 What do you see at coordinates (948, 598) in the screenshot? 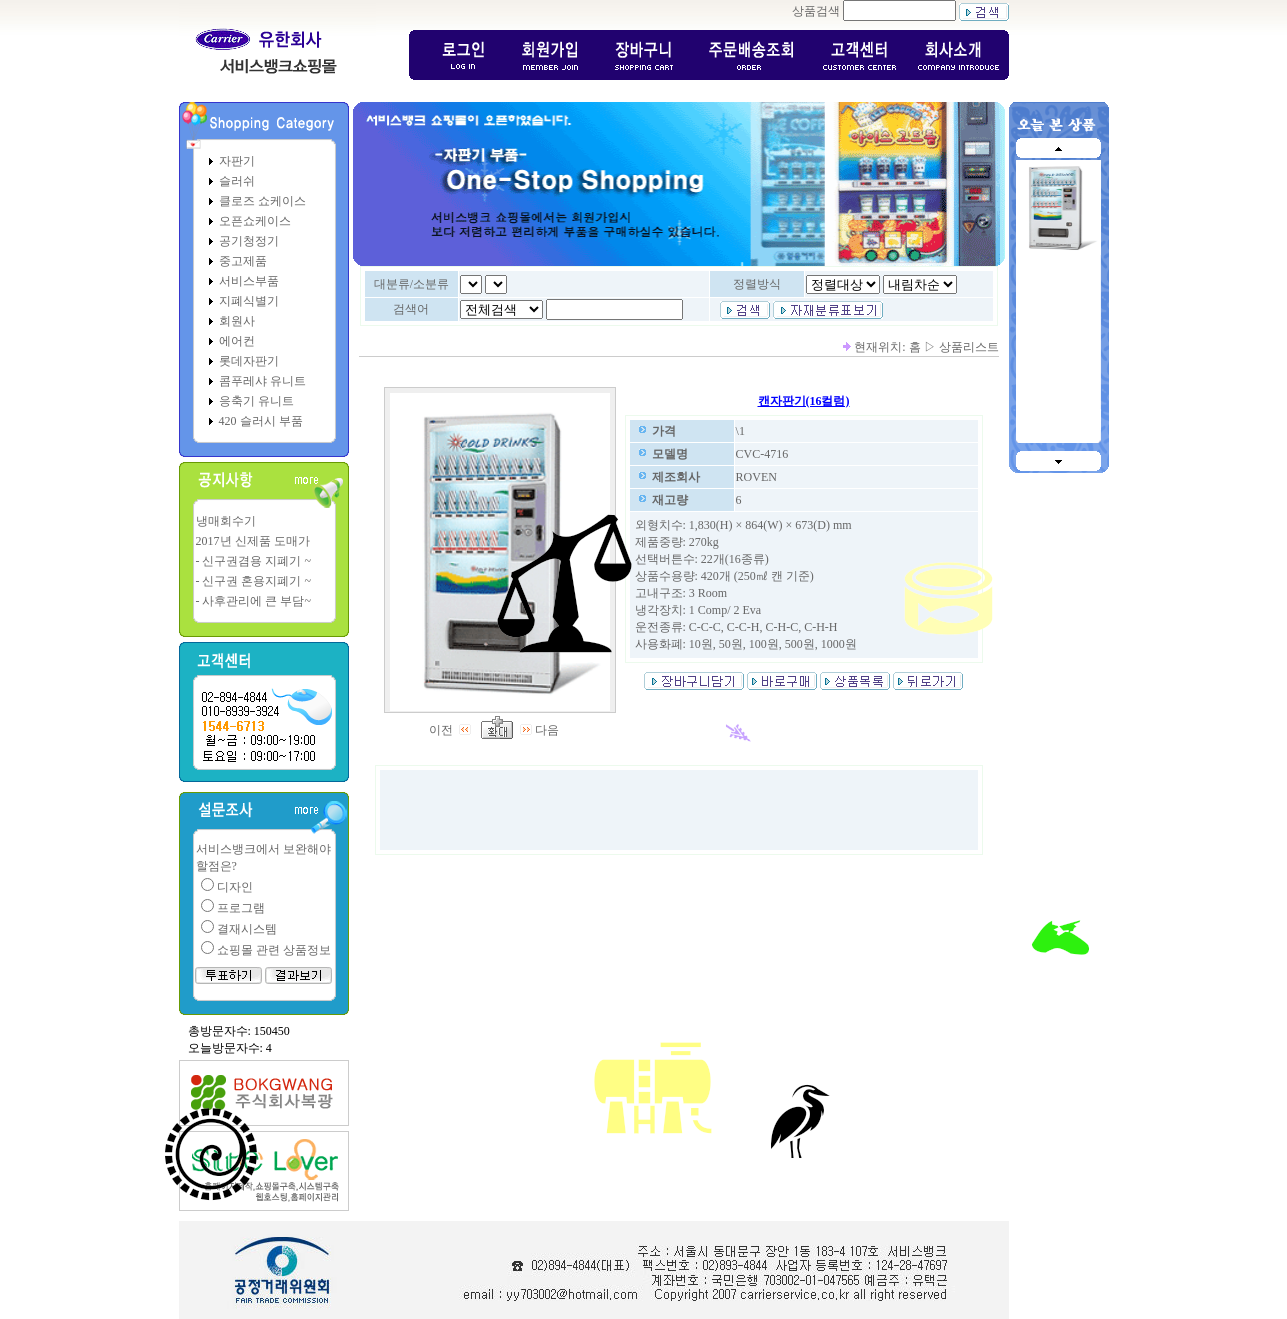
I see `canned fish item in a game inventory` at bounding box center [948, 598].